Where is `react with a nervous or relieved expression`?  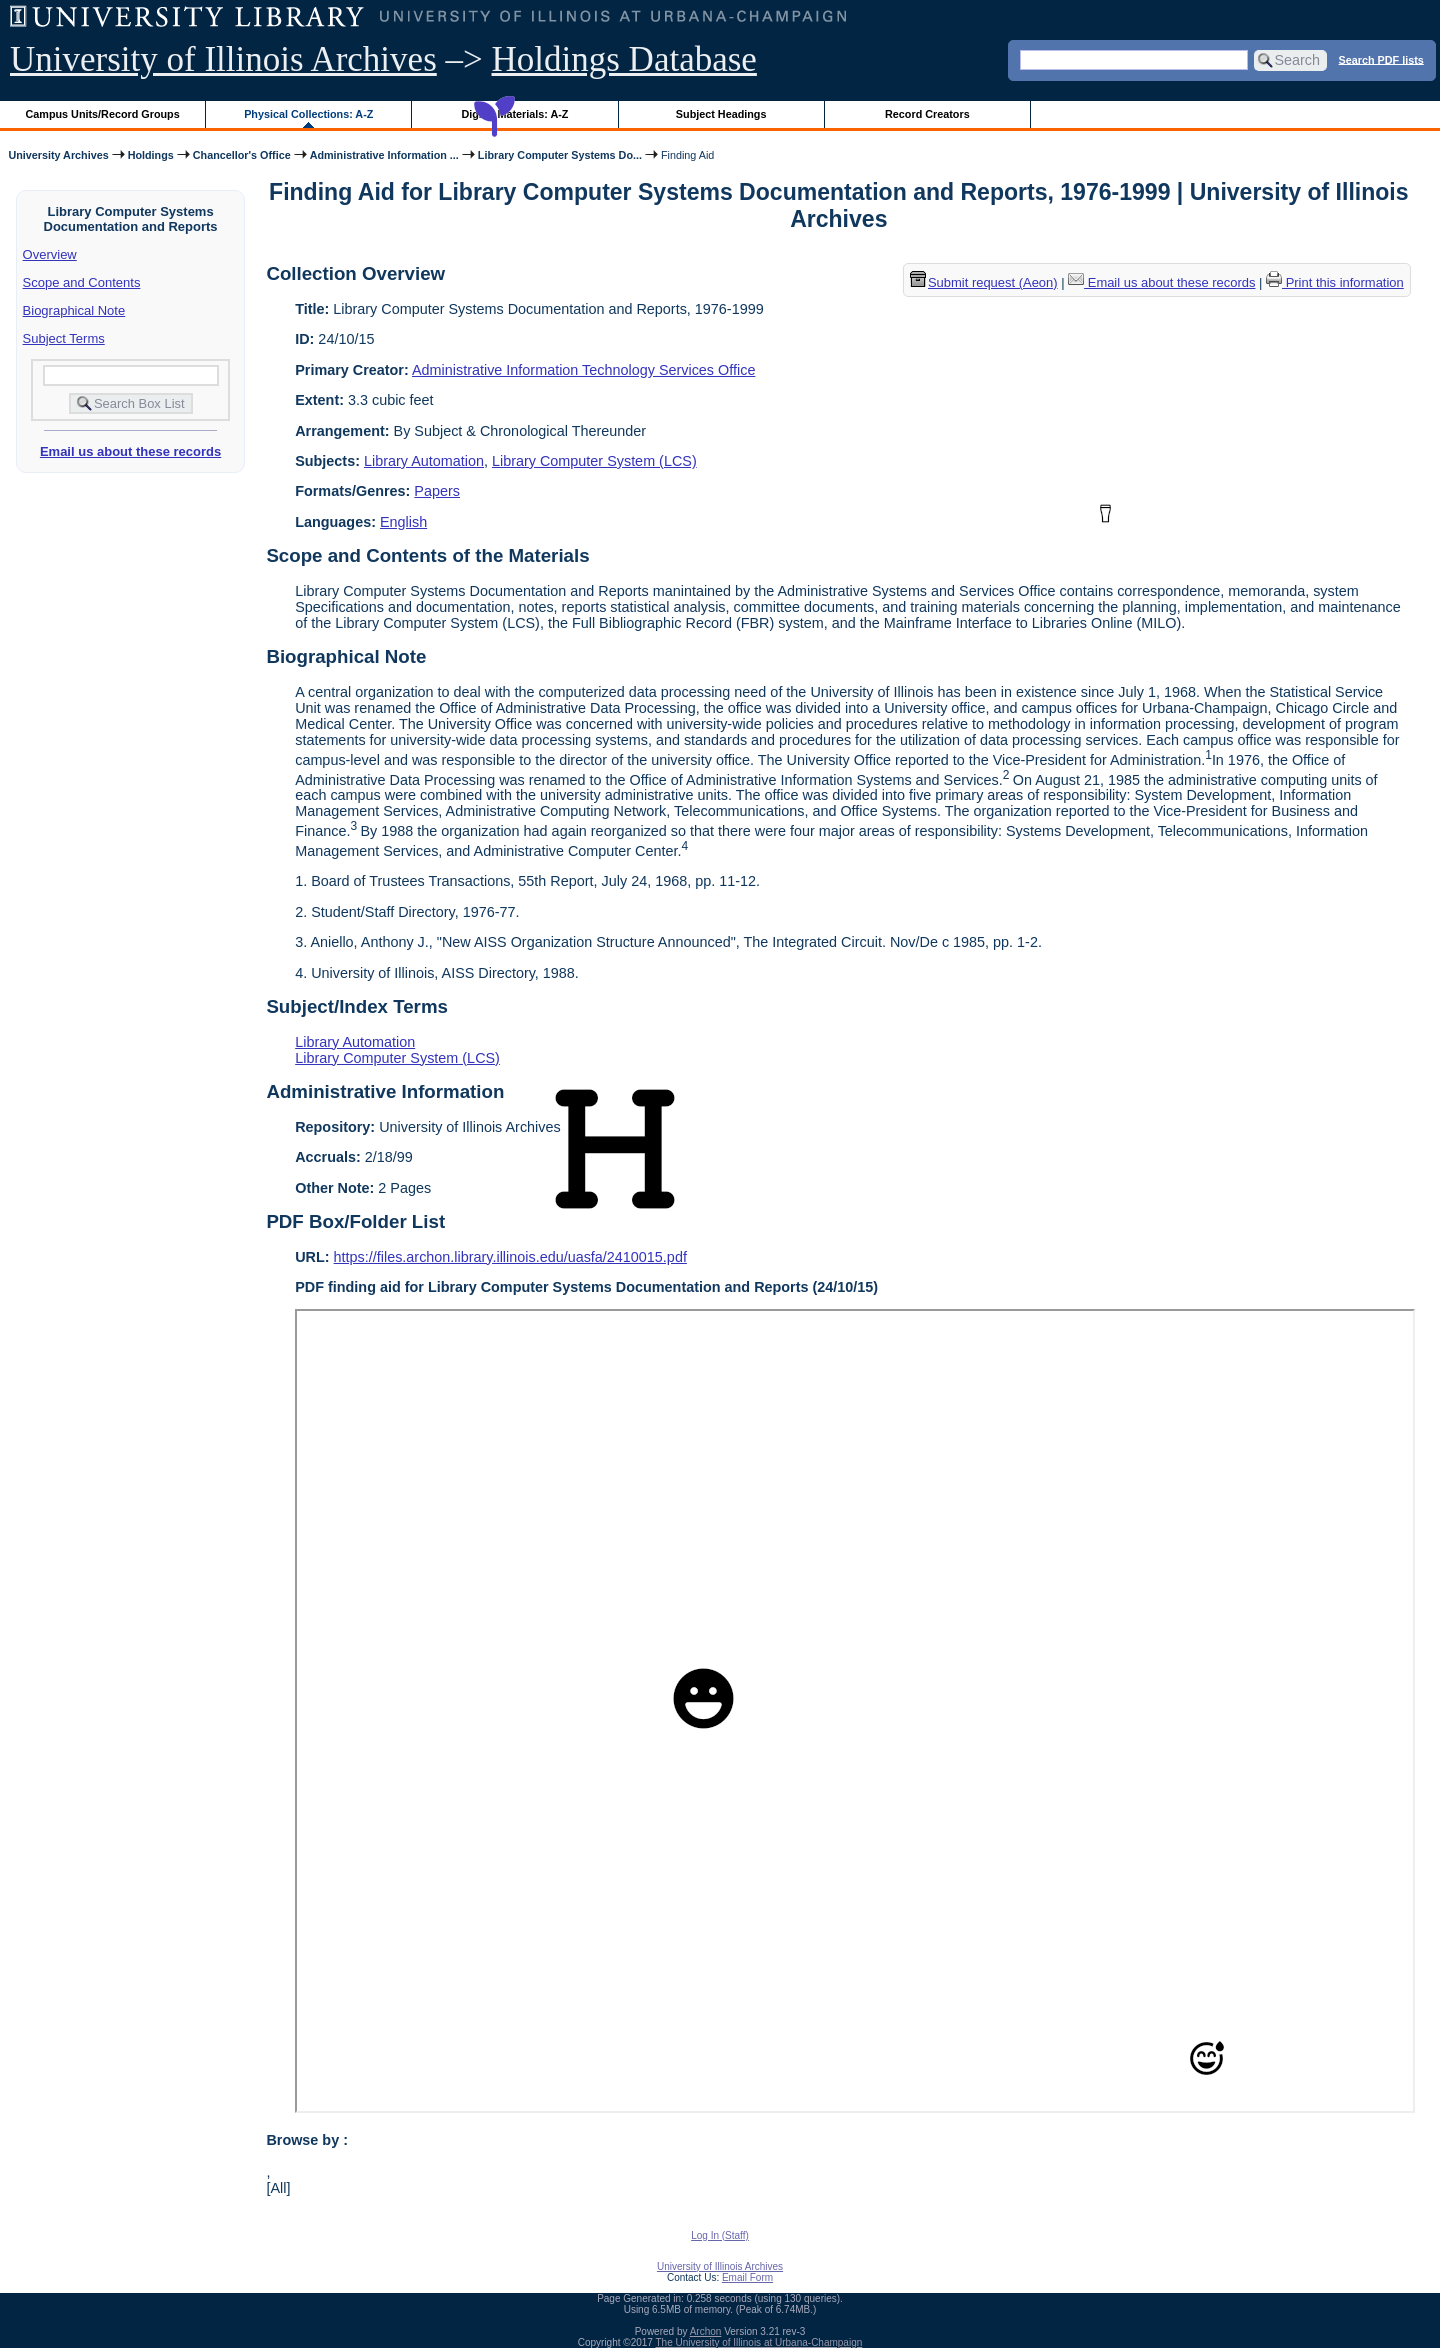 react with a nervous or relieved expression is located at coordinates (1206, 2058).